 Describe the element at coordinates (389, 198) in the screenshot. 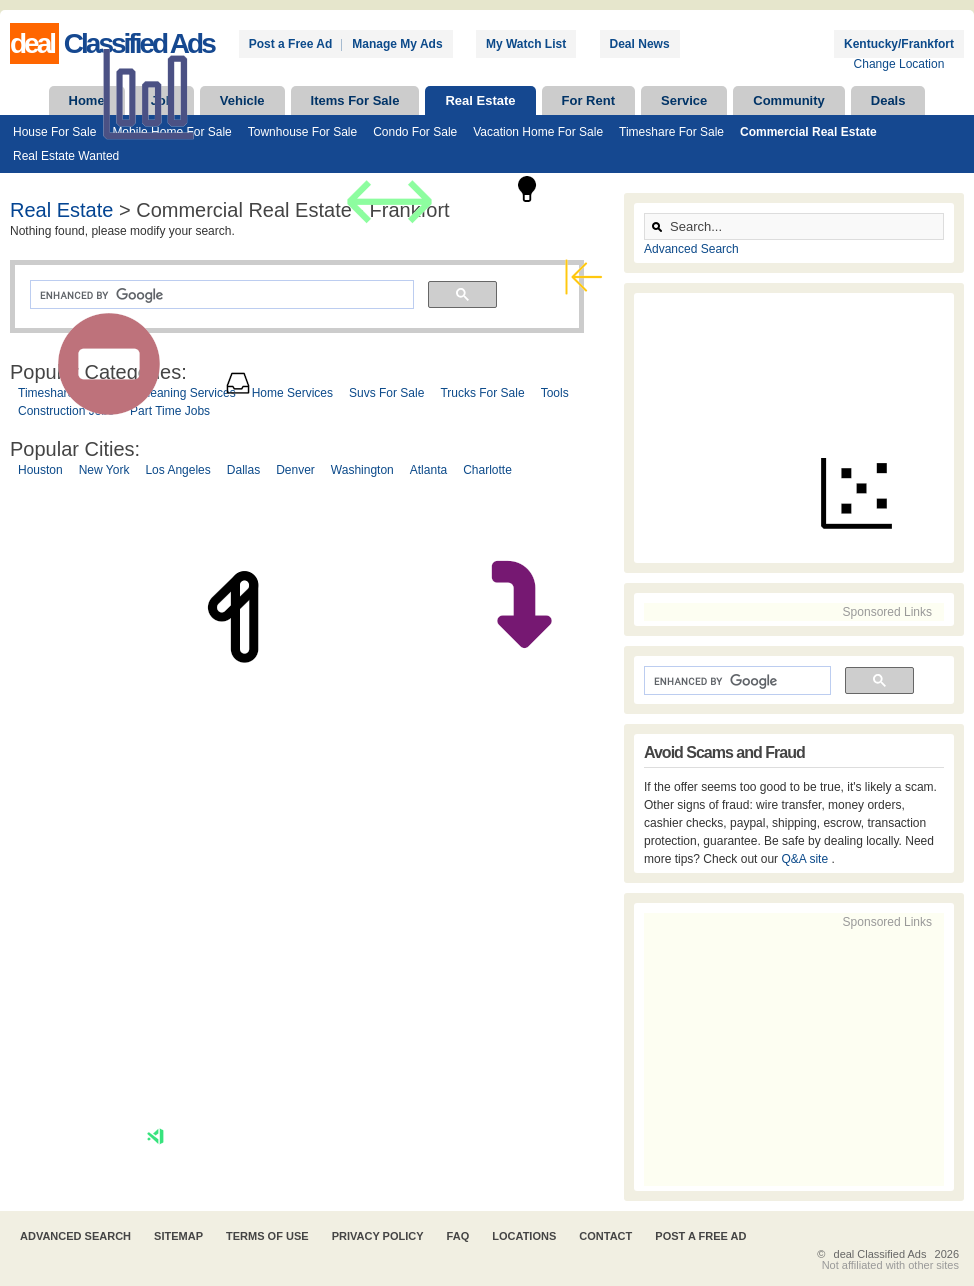

I see `resize element horizontally` at that location.